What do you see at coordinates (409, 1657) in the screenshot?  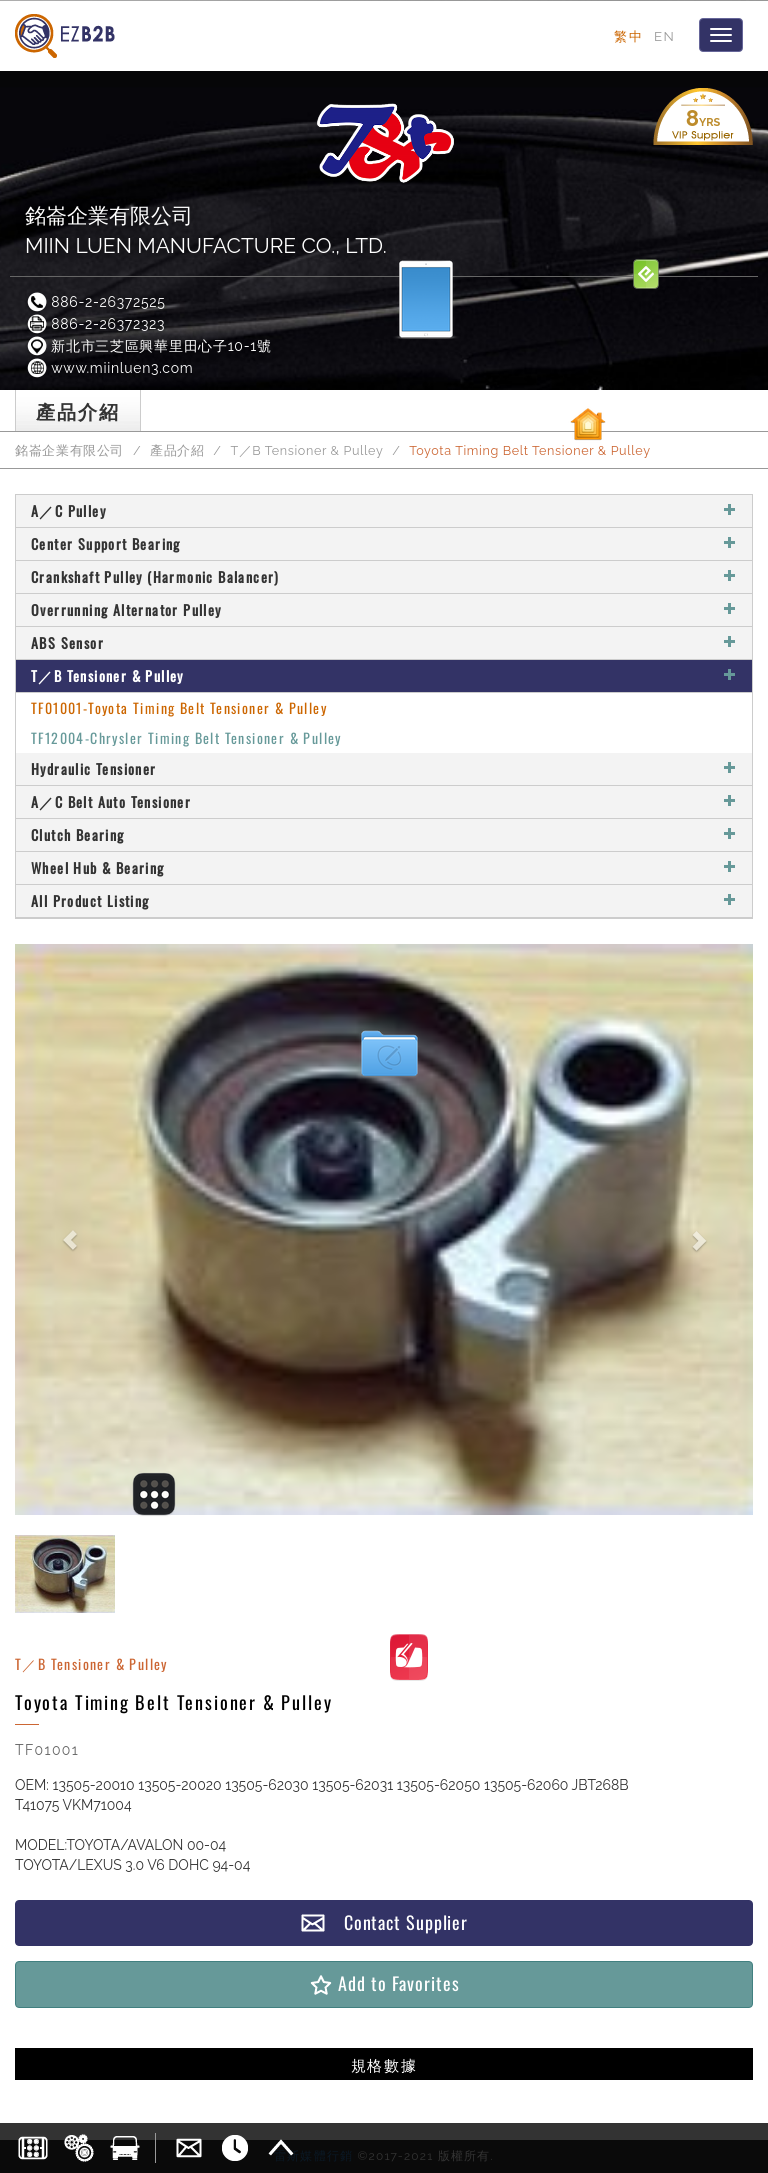 I see `an eps vector file` at bounding box center [409, 1657].